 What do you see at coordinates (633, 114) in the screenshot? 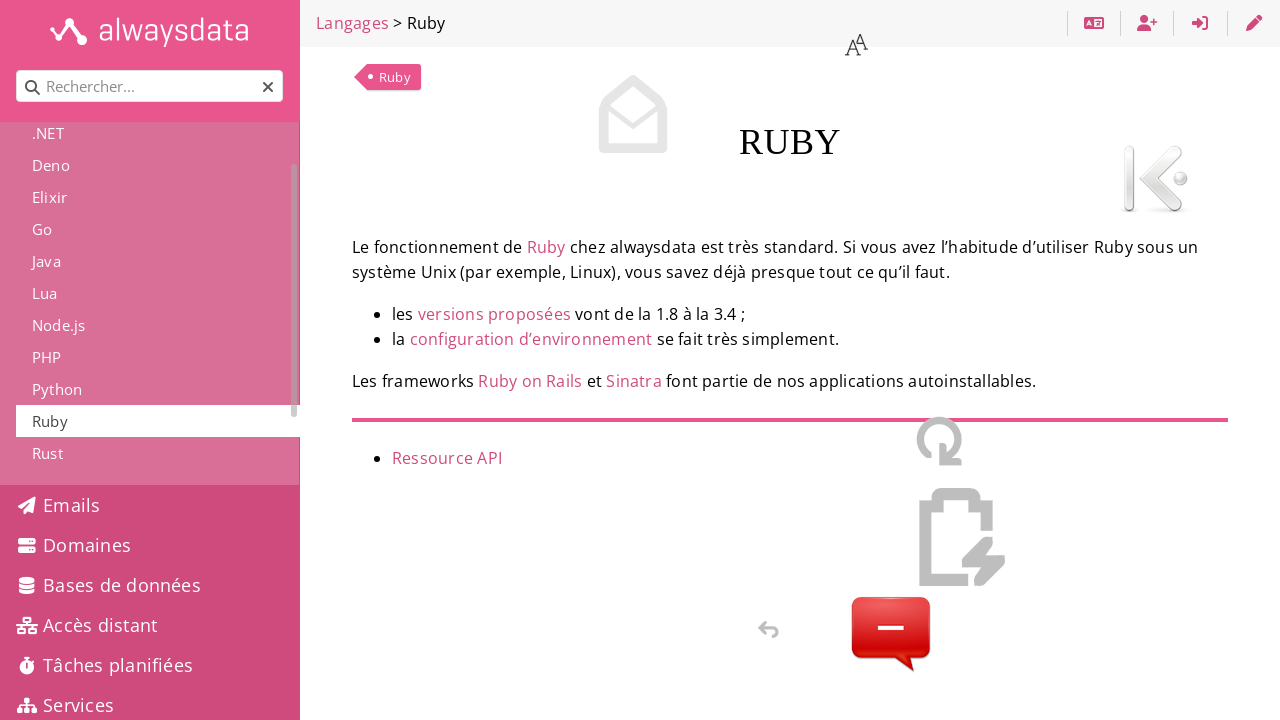
I see `indicates a message has been read` at bounding box center [633, 114].